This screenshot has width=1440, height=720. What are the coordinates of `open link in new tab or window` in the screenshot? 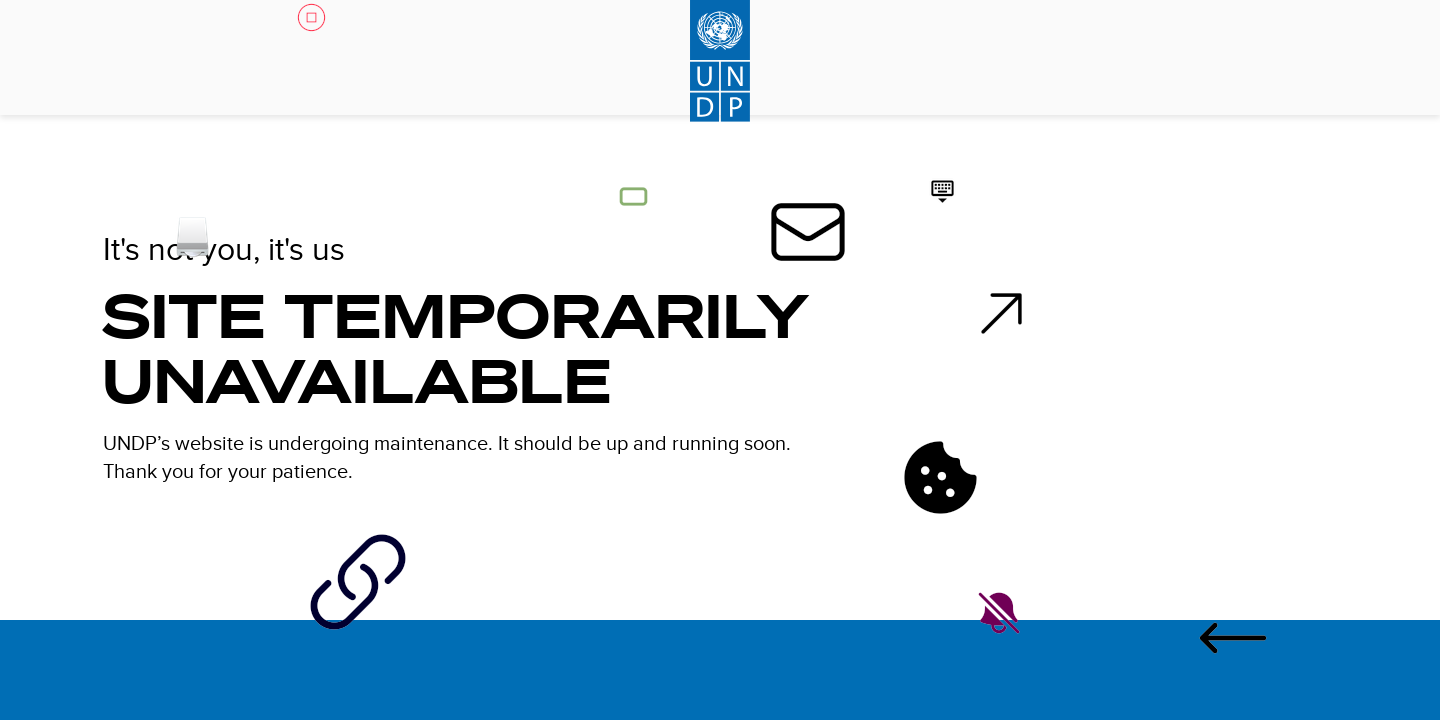 It's located at (1001, 313).